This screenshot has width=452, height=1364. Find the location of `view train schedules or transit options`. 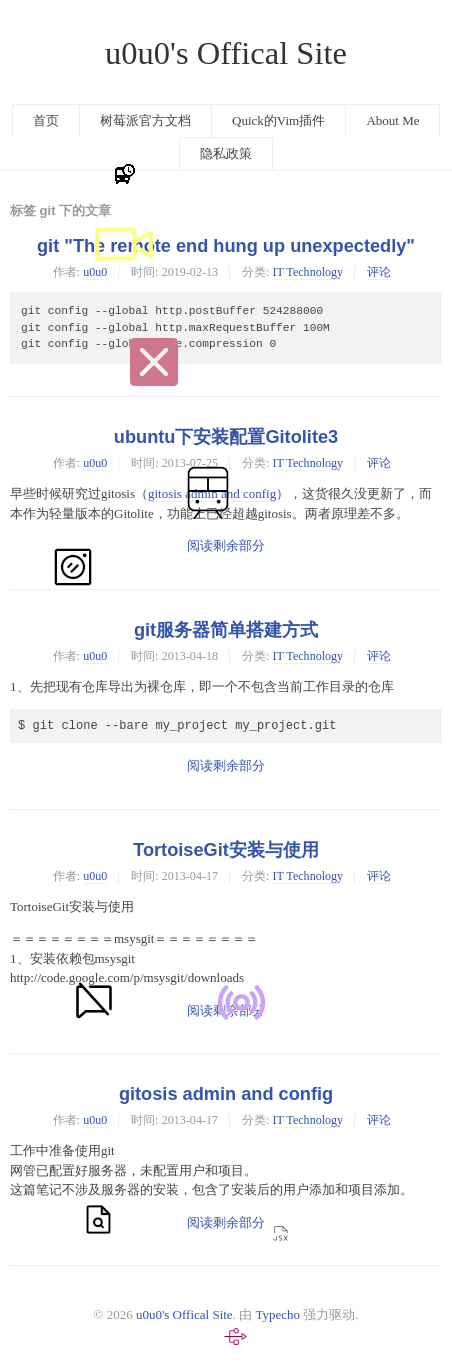

view train schedules or transit options is located at coordinates (208, 491).